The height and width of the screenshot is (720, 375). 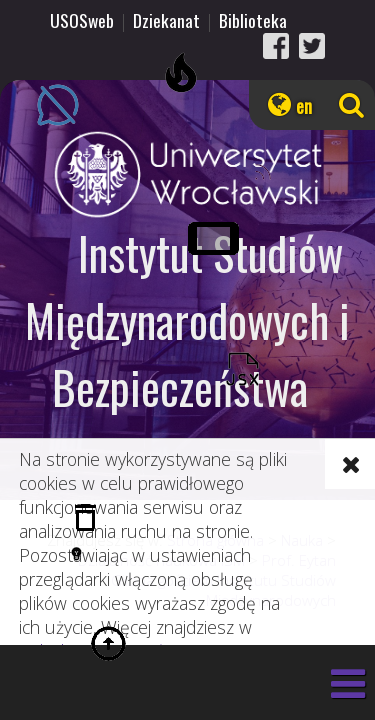 I want to click on upload a file or content, so click(x=108, y=643).